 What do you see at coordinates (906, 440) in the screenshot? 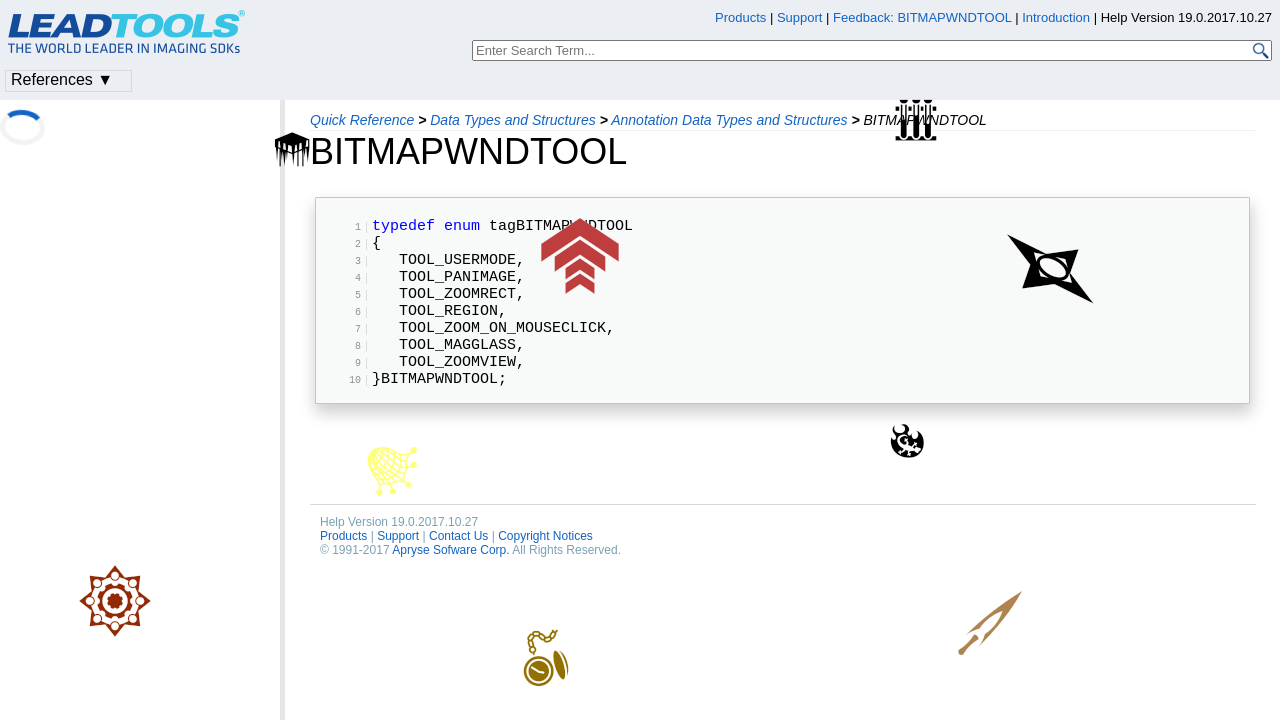
I see `fire element or flame-type creature in a game` at bounding box center [906, 440].